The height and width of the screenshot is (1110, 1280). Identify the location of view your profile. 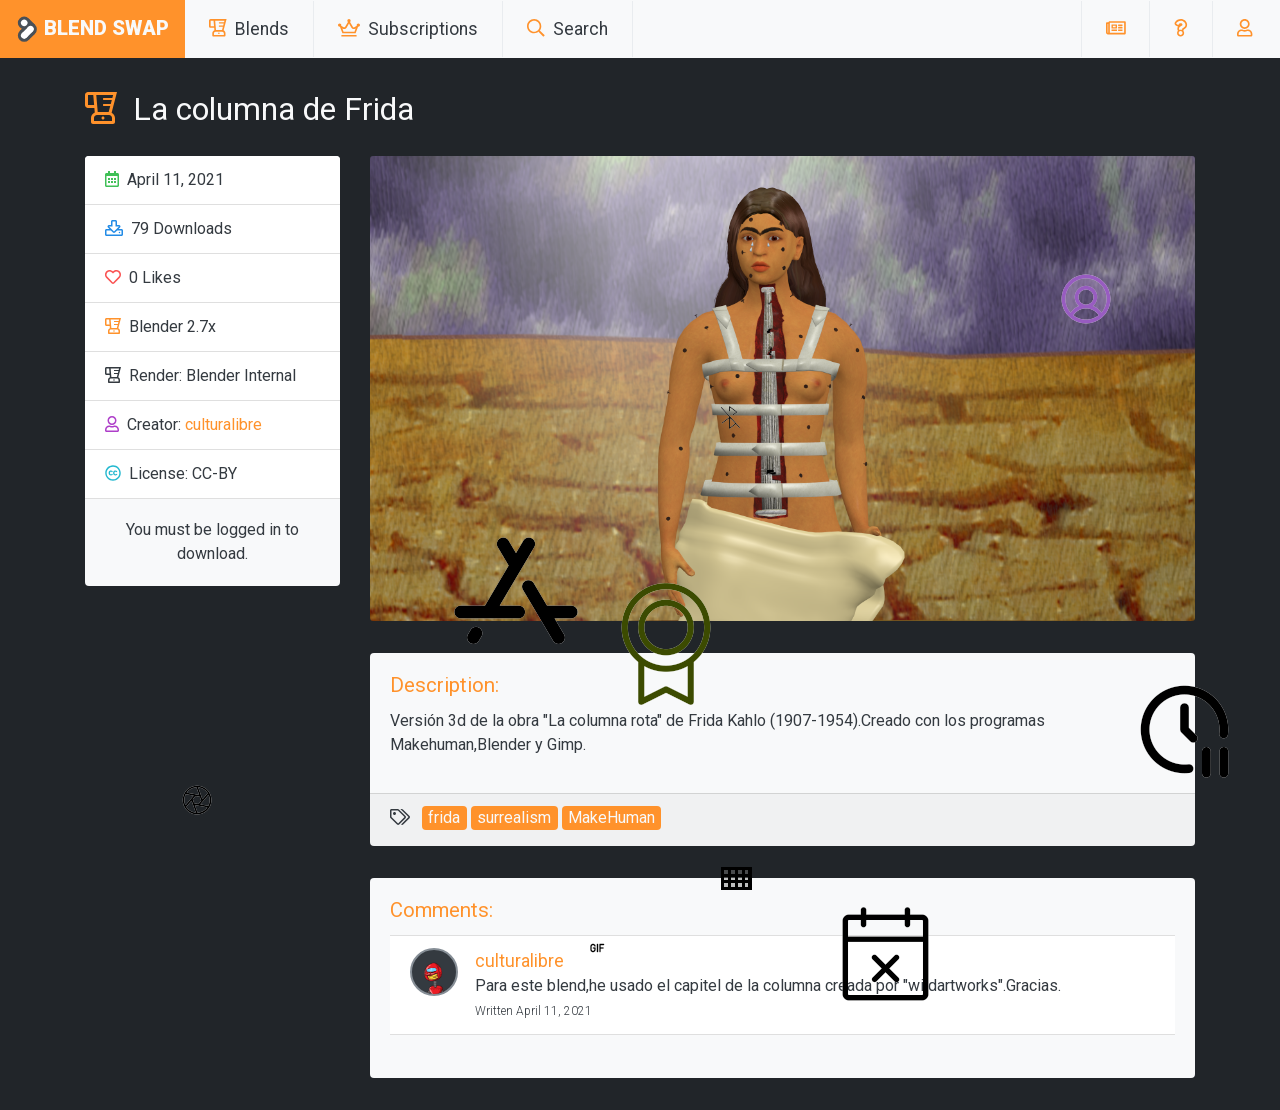
(1086, 299).